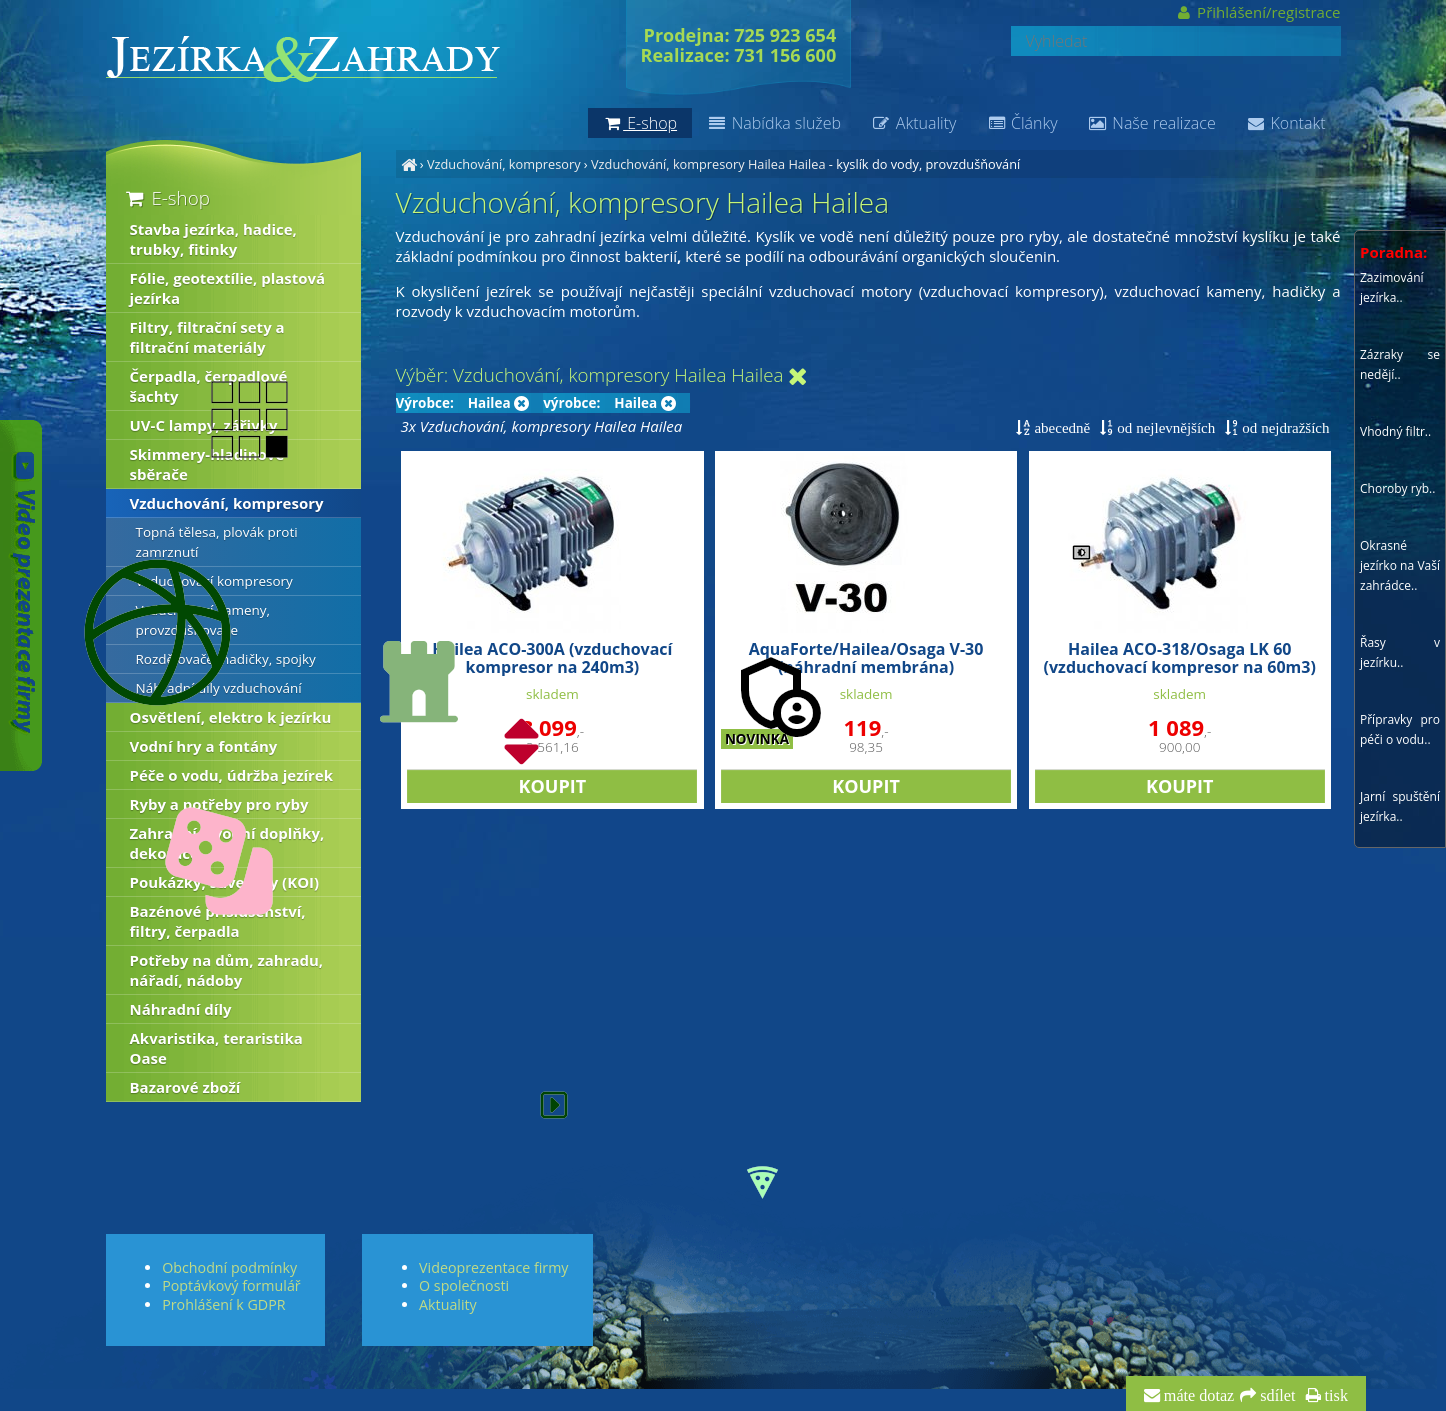 This screenshot has height=1411, width=1446. Describe the element at coordinates (219, 861) in the screenshot. I see `randomize or shuffle content` at that location.